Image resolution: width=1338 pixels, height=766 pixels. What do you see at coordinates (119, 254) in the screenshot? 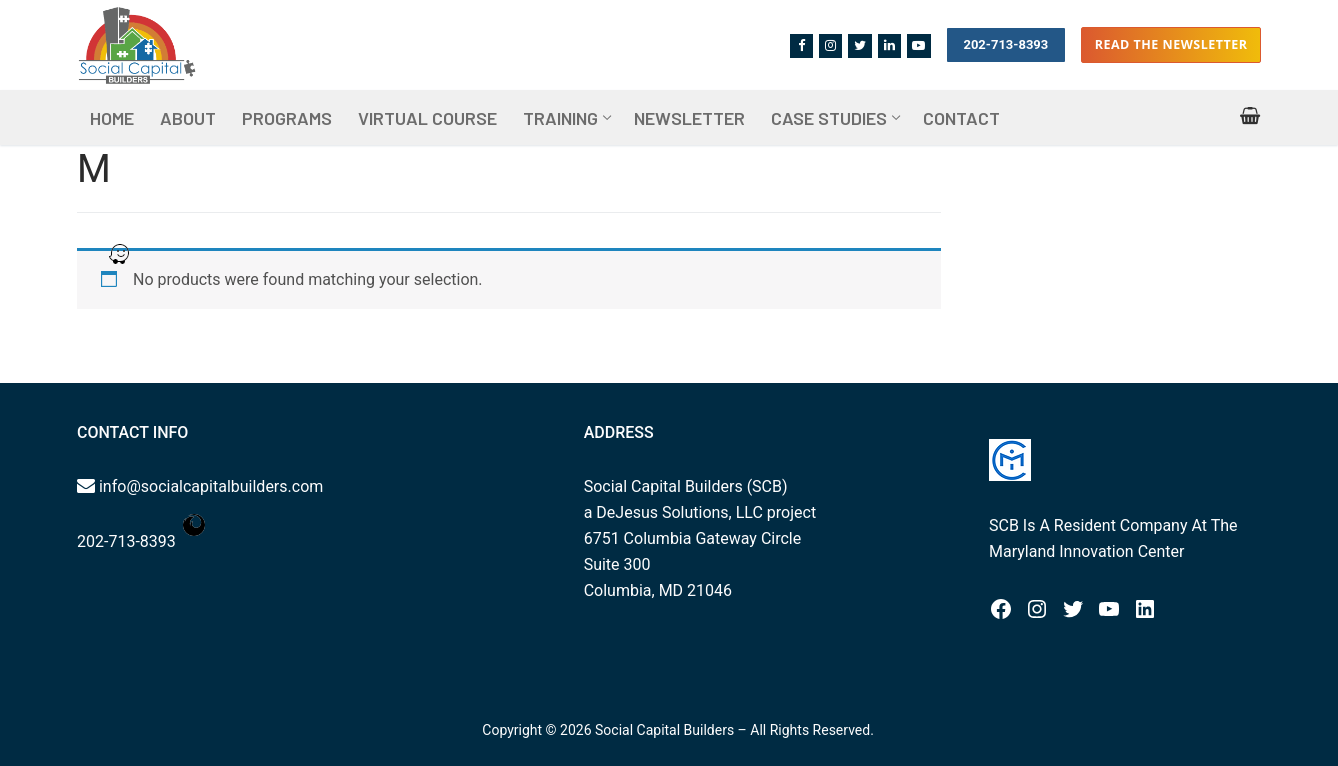
I see `open Waze navigation app` at bounding box center [119, 254].